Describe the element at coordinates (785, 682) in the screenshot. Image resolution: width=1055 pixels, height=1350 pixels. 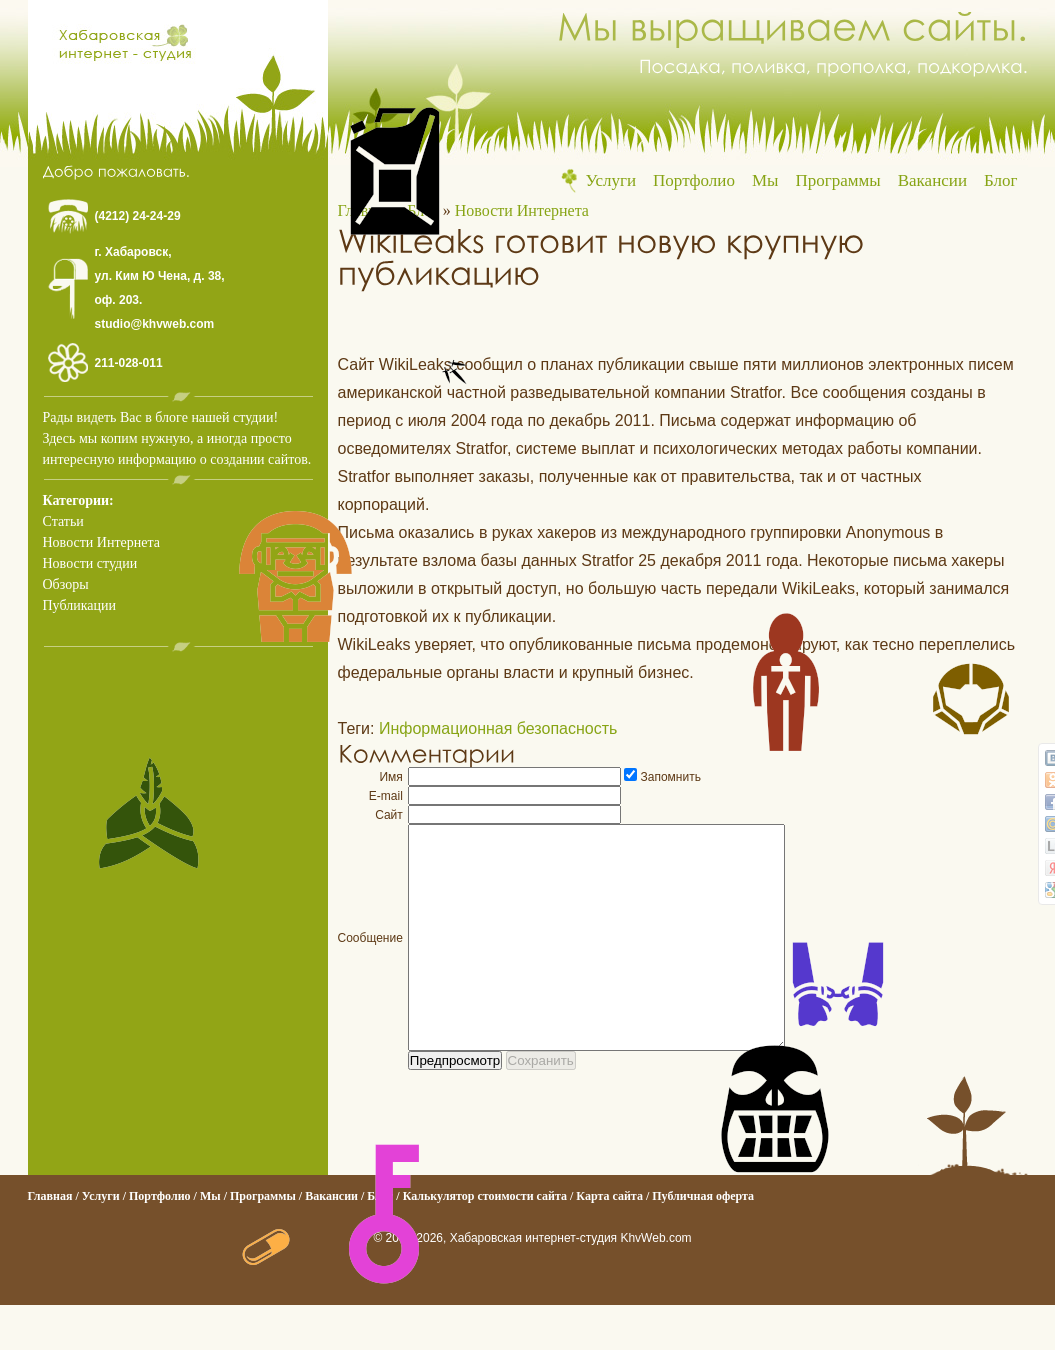
I see `access meditation or mindfulness features` at that location.